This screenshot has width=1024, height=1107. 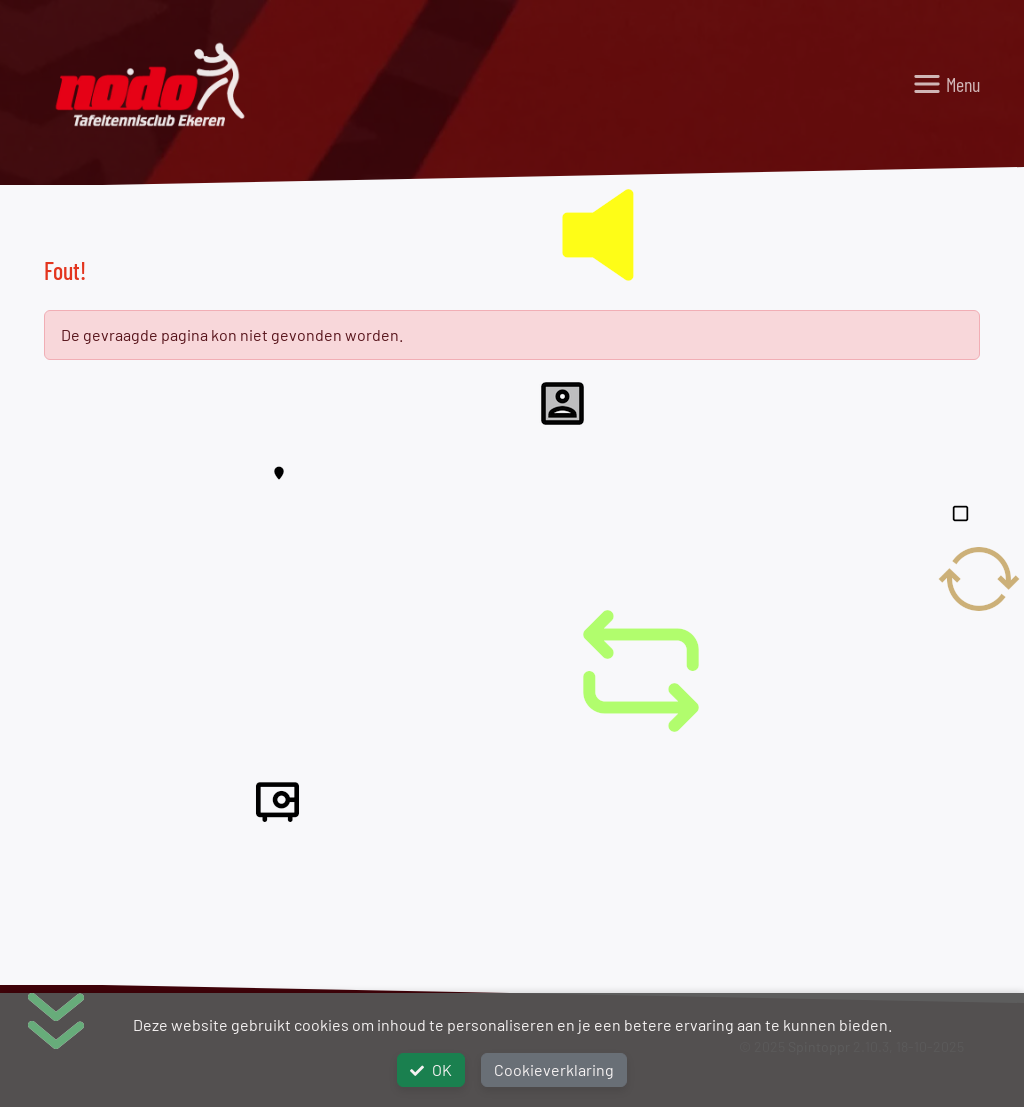 I want to click on mute or unmute audio, so click(x=603, y=235).